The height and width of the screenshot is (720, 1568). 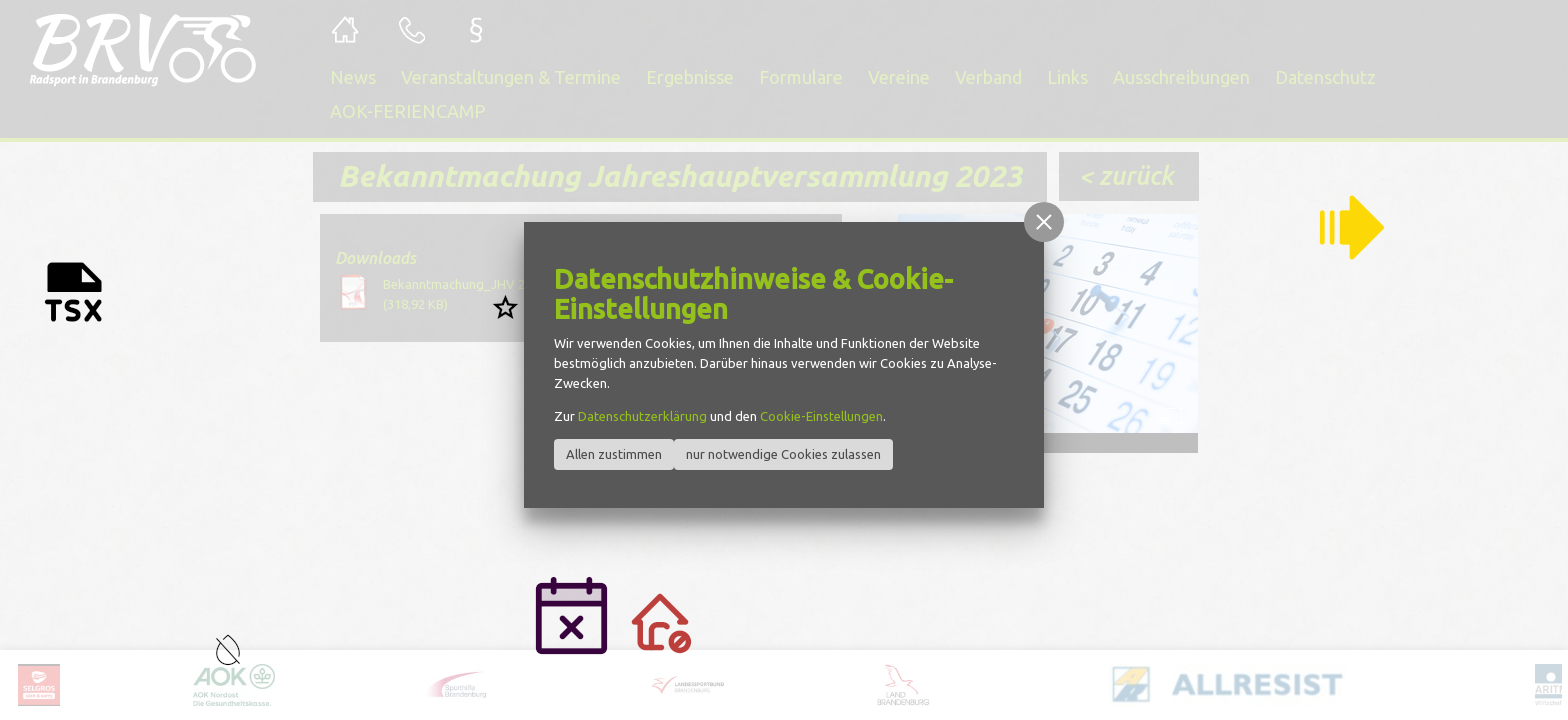 I want to click on open a TypeScript JSX file, so click(x=74, y=294).